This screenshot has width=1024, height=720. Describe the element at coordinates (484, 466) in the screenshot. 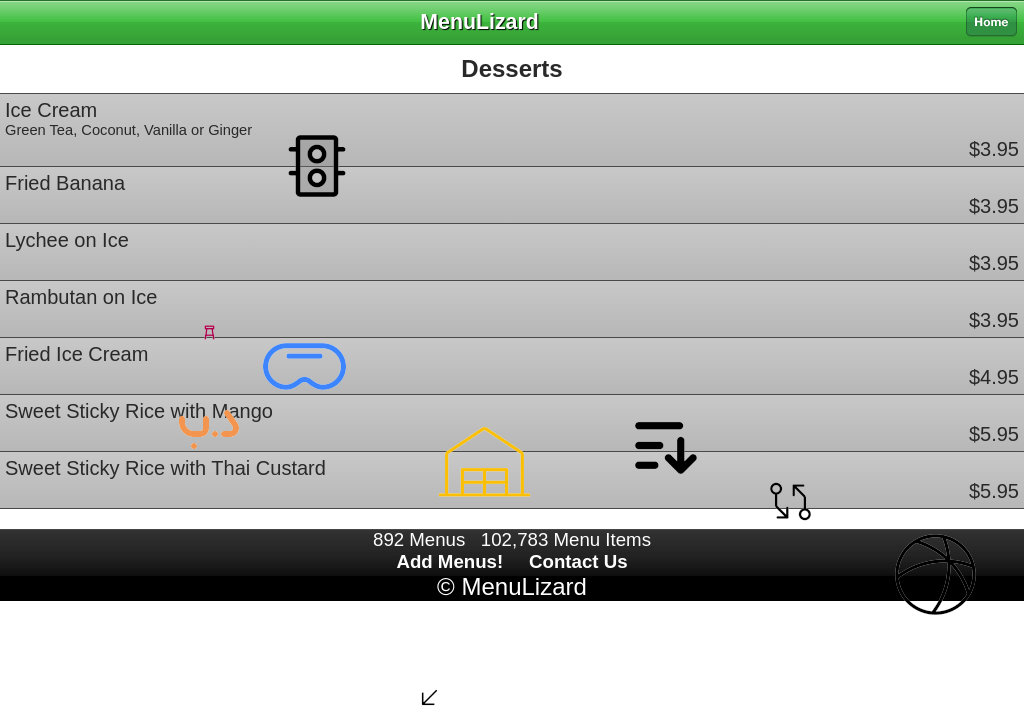

I see `access garage or parking controls` at that location.